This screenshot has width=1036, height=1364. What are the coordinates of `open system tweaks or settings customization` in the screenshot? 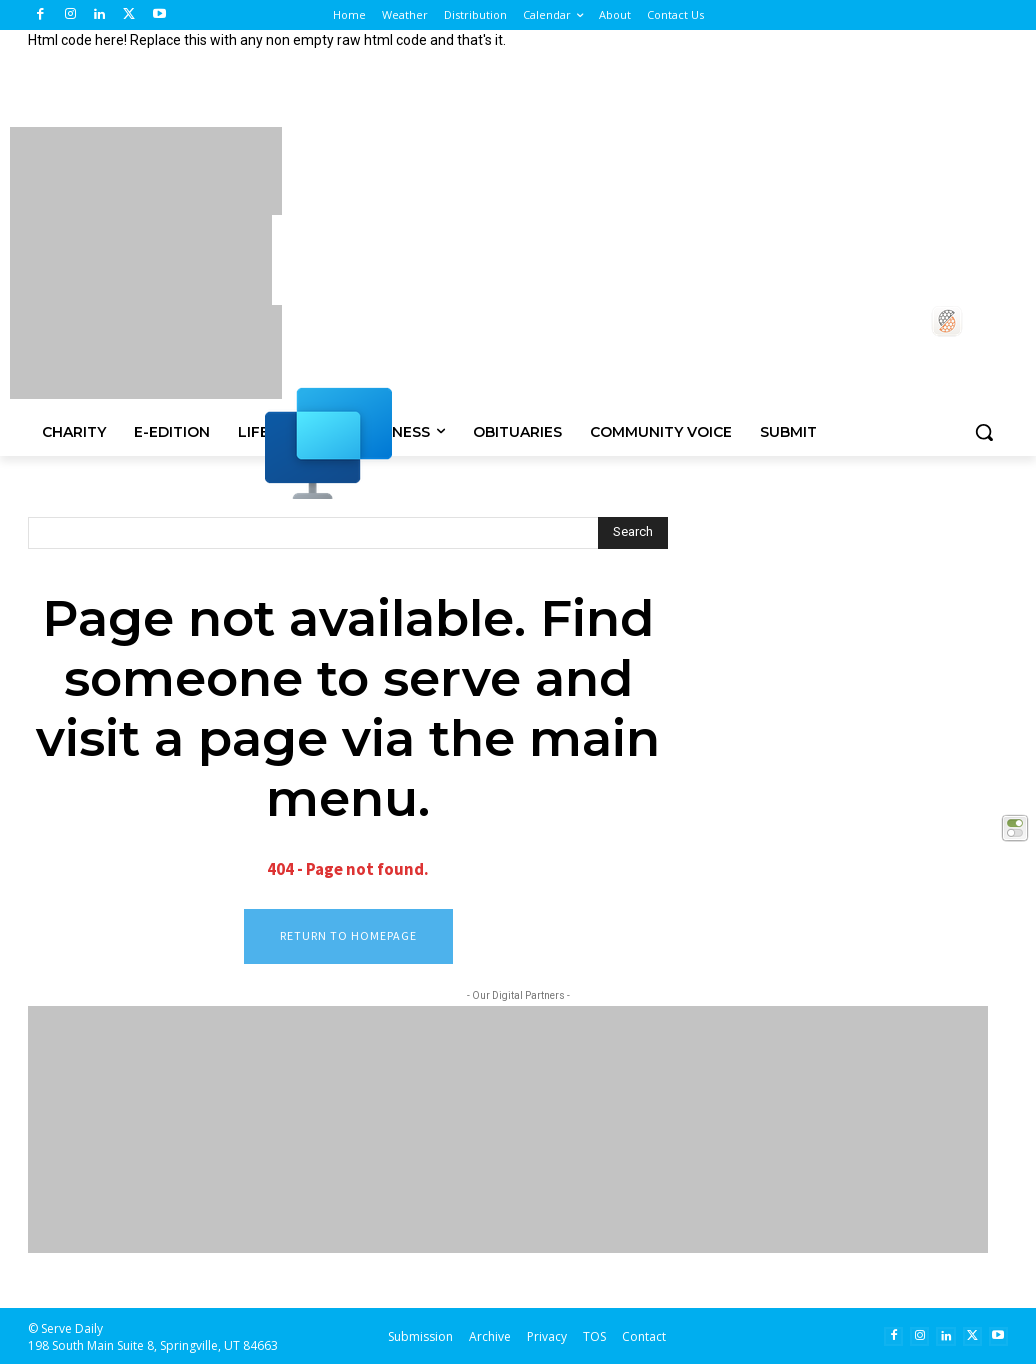 It's located at (1015, 828).